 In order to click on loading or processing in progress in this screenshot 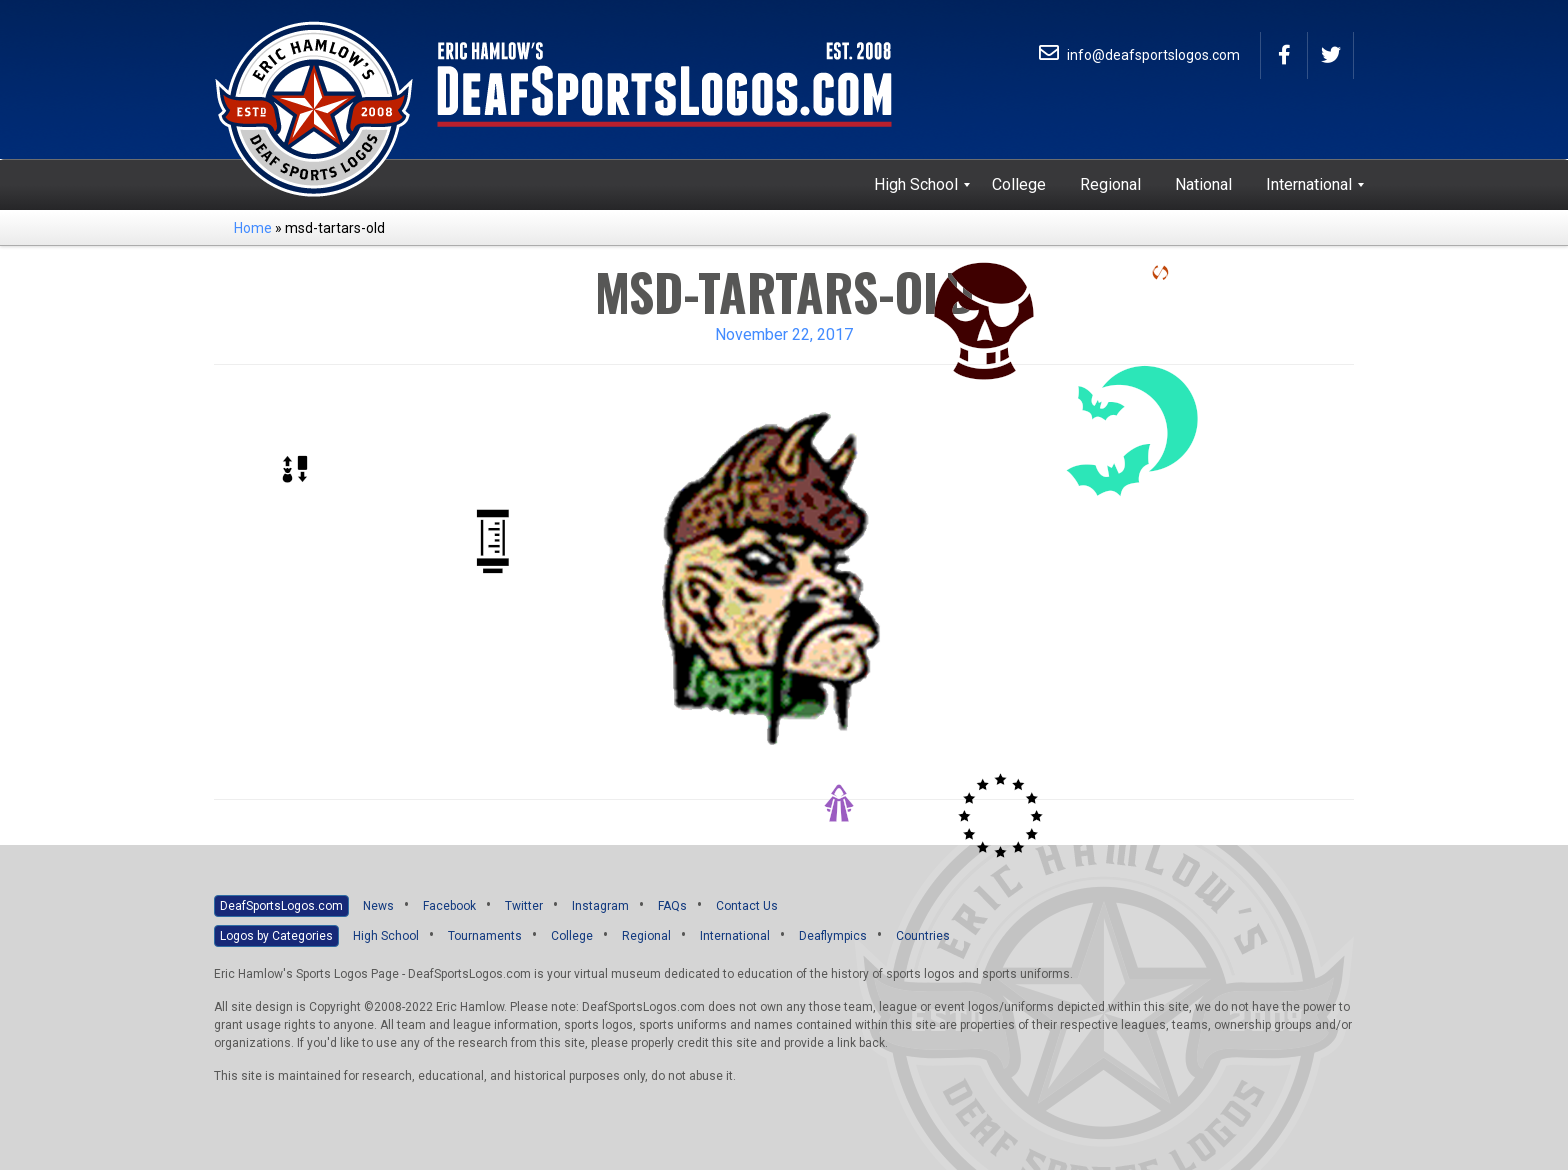, I will do `click(1160, 272)`.